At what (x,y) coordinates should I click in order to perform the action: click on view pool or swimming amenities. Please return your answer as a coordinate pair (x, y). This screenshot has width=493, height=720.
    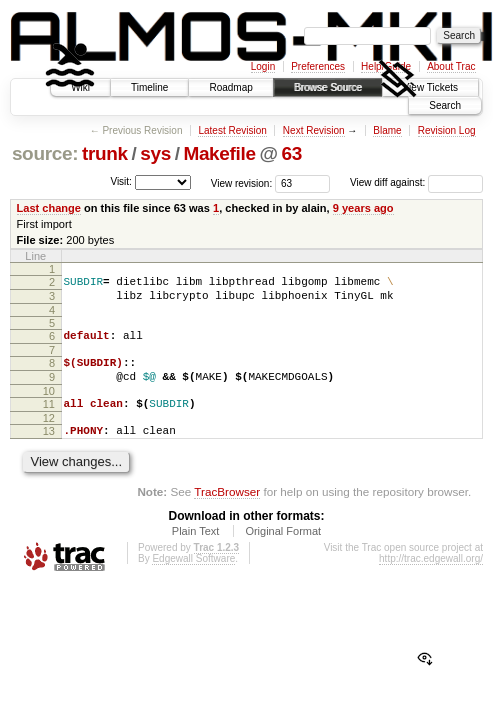
    Looking at the image, I should click on (70, 65).